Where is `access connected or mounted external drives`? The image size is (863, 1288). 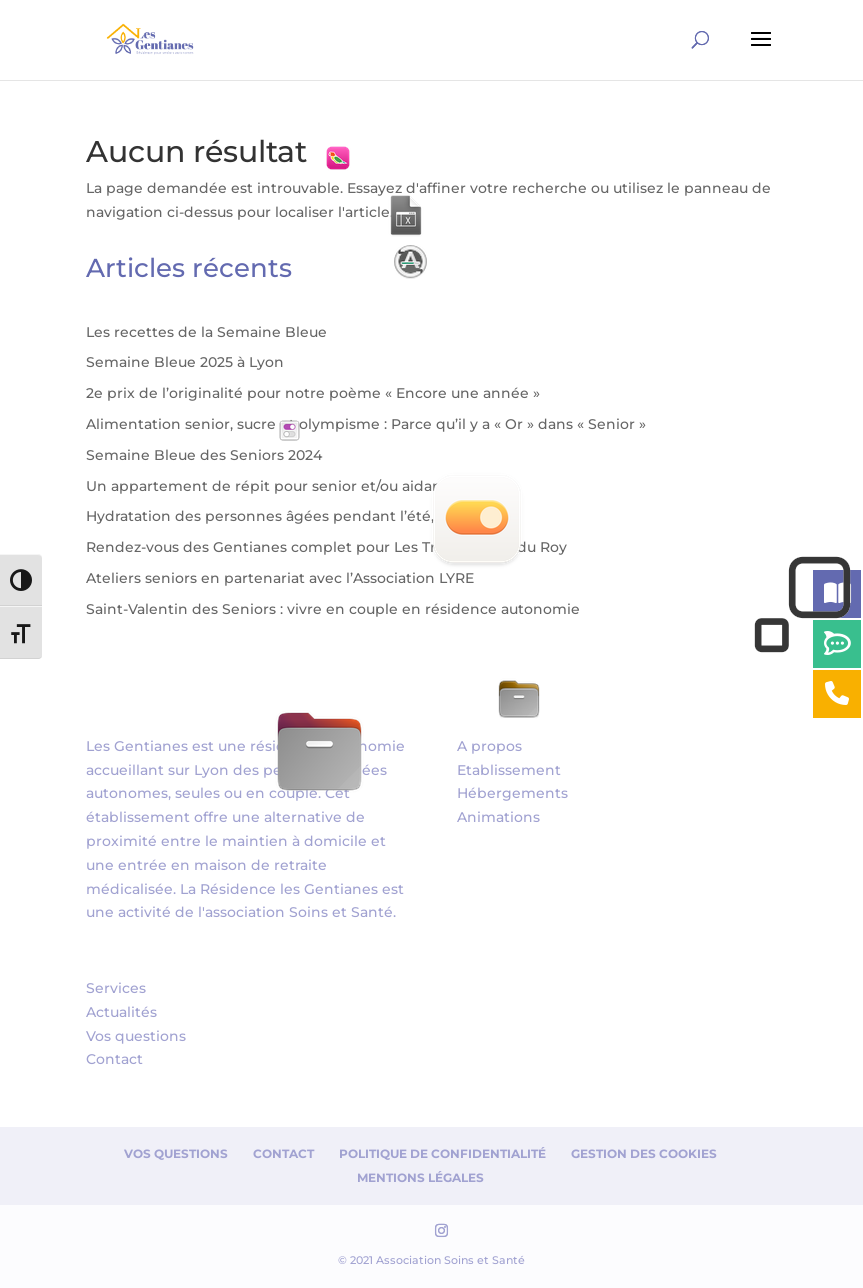 access connected or mounted external drives is located at coordinates (802, 604).